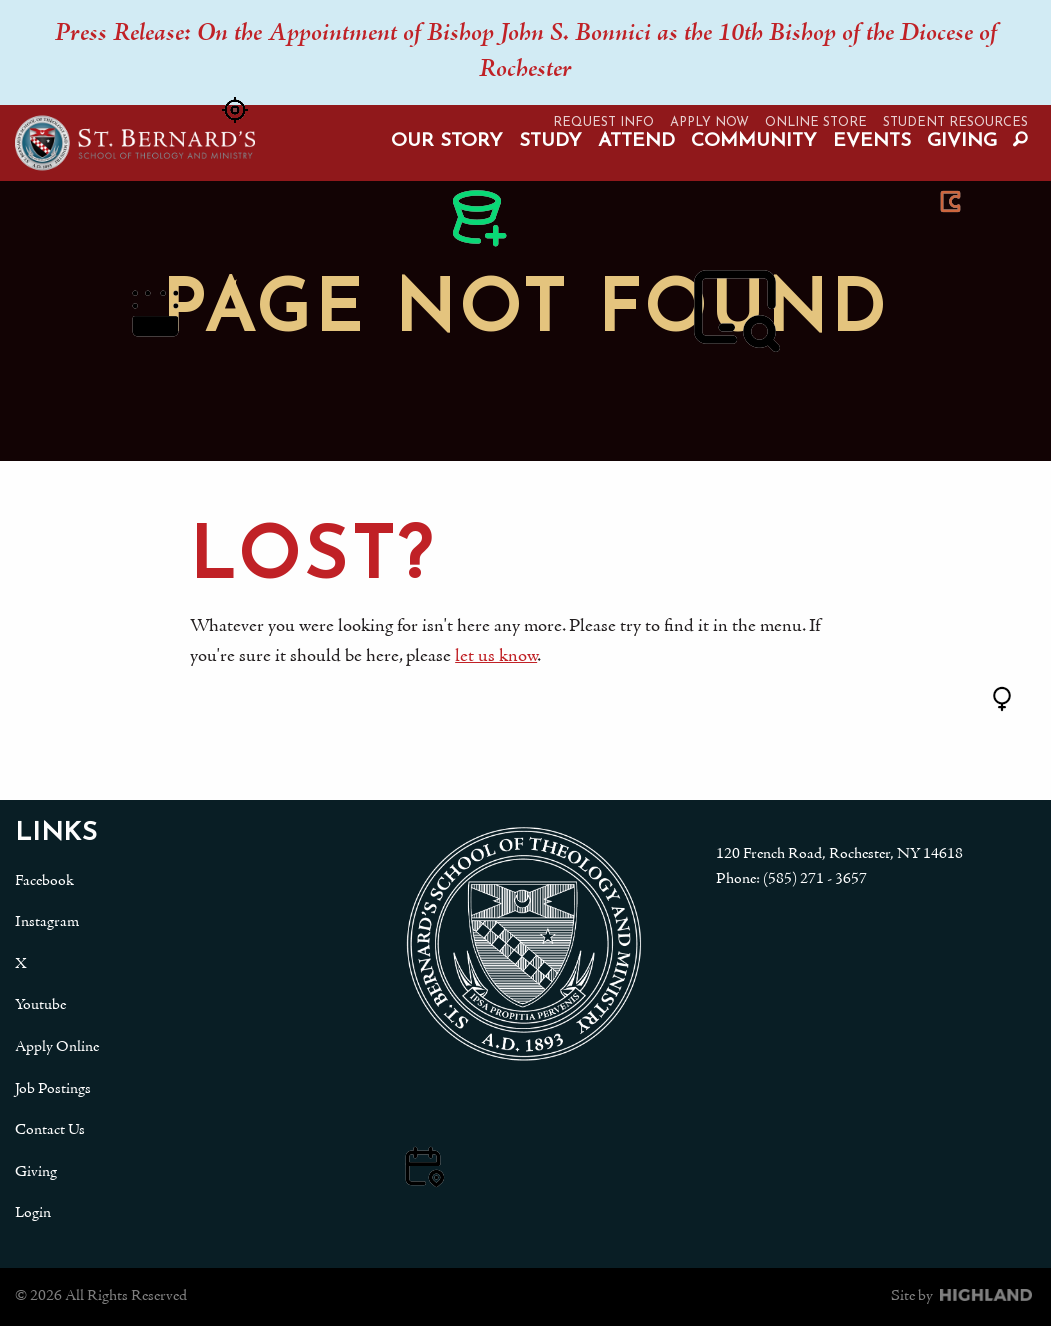  Describe the element at coordinates (1002, 699) in the screenshot. I see `select female gender option` at that location.